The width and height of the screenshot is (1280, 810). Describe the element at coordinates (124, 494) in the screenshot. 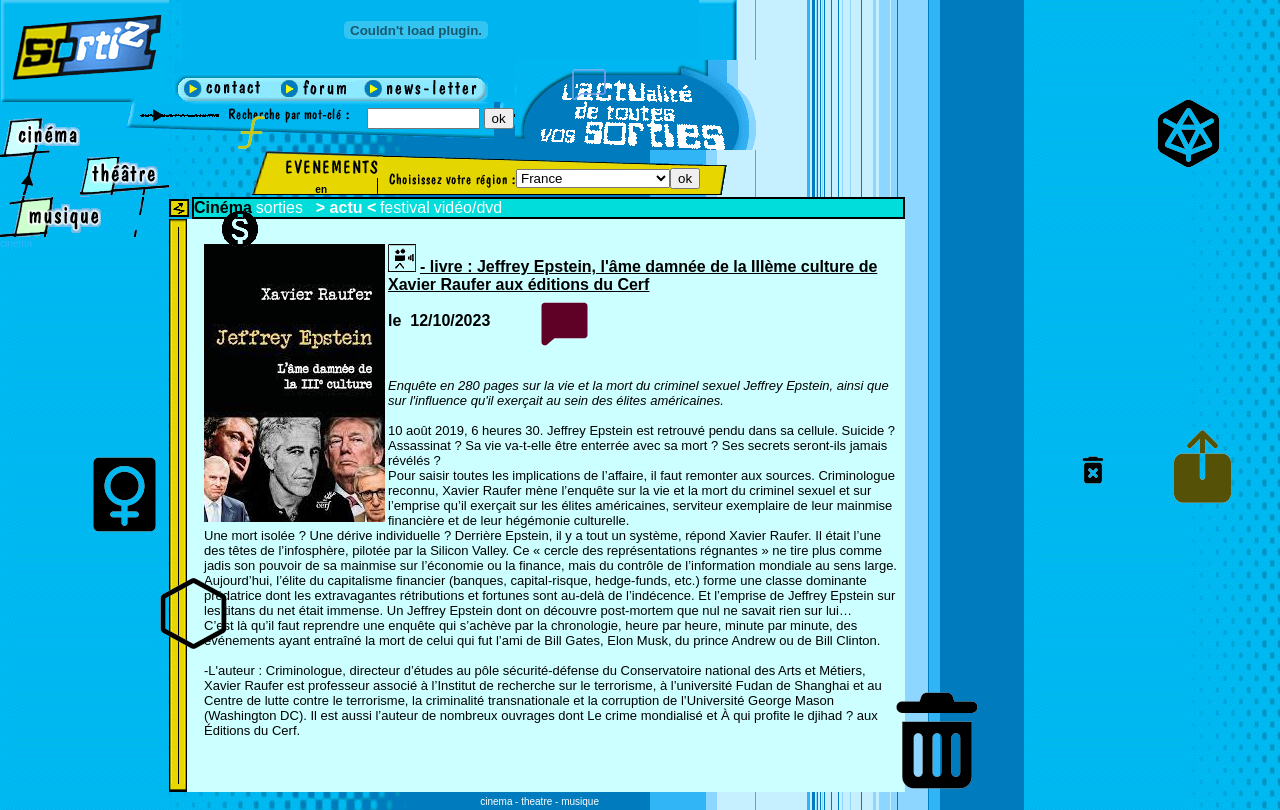

I see `indicates female gender option` at that location.